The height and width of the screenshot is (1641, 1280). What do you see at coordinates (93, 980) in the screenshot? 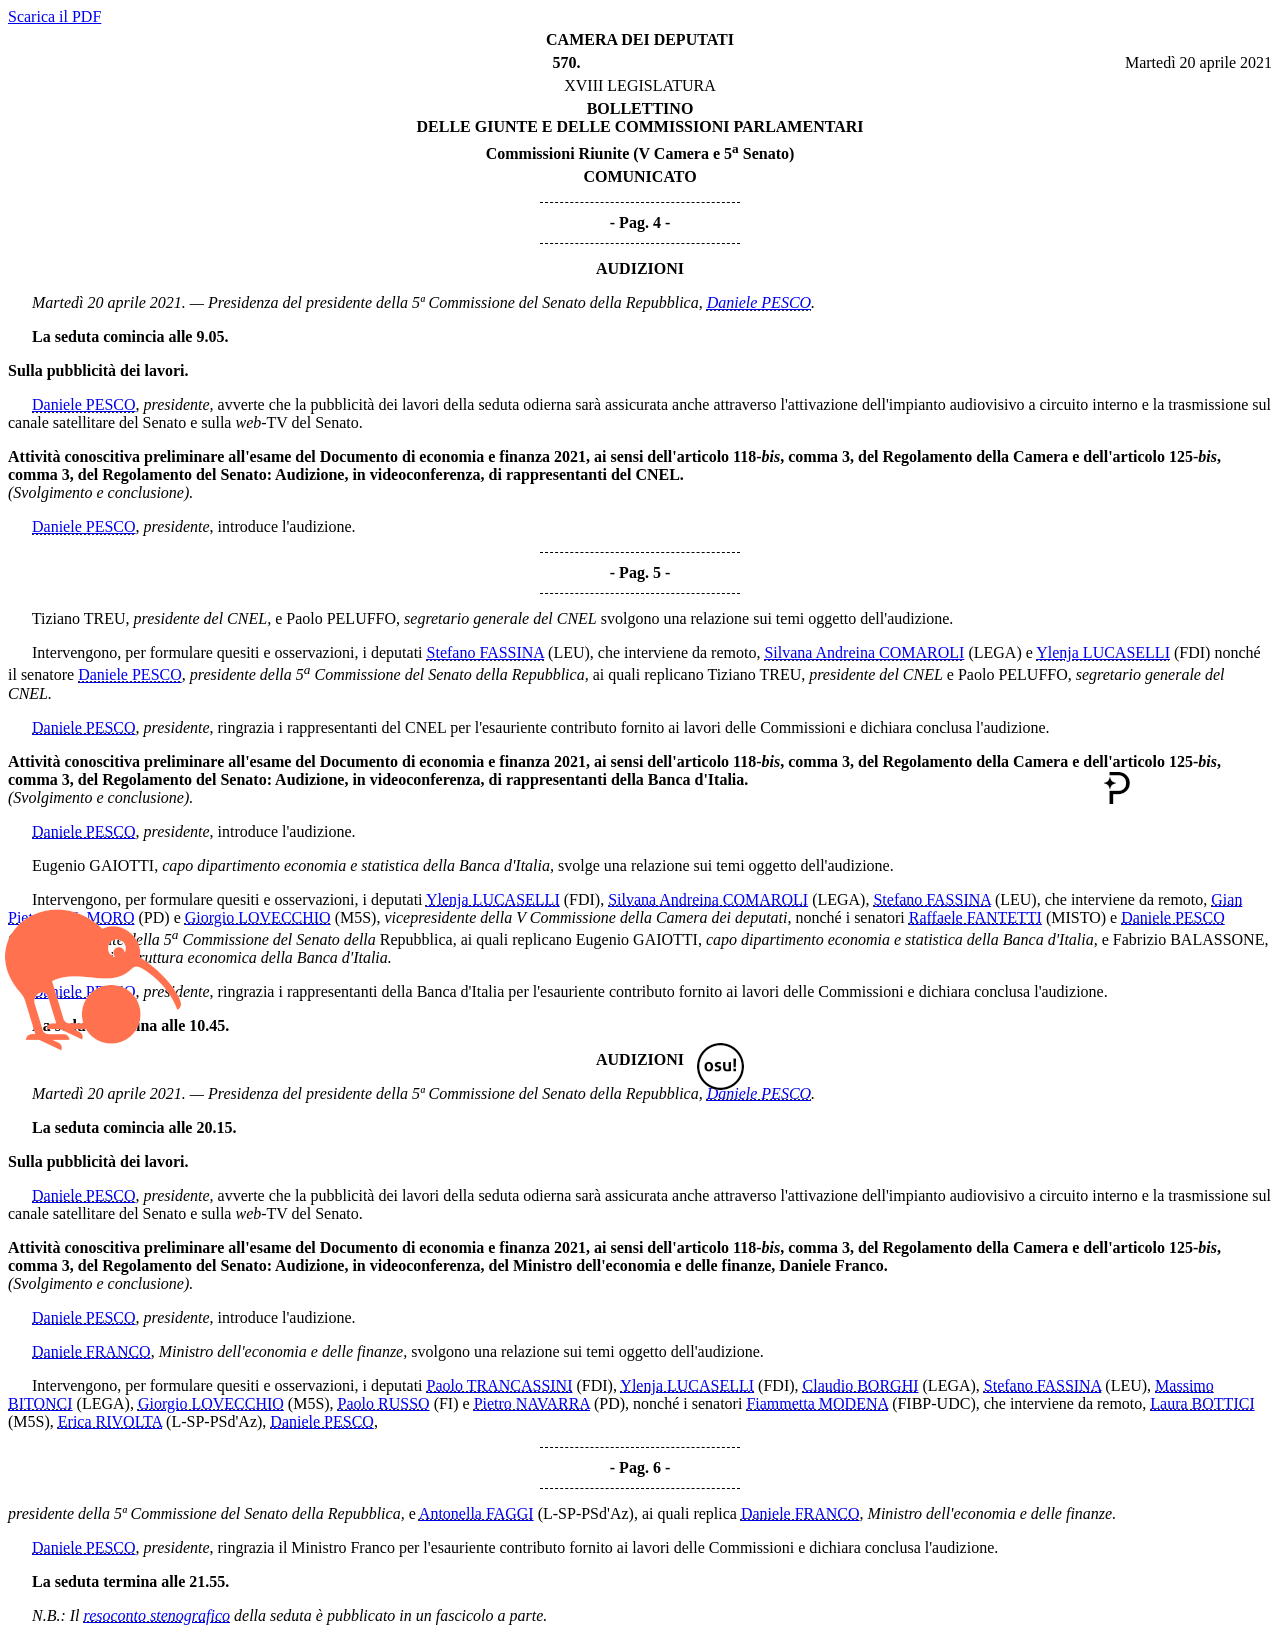
I see `open the kiwix offline content reader` at bounding box center [93, 980].